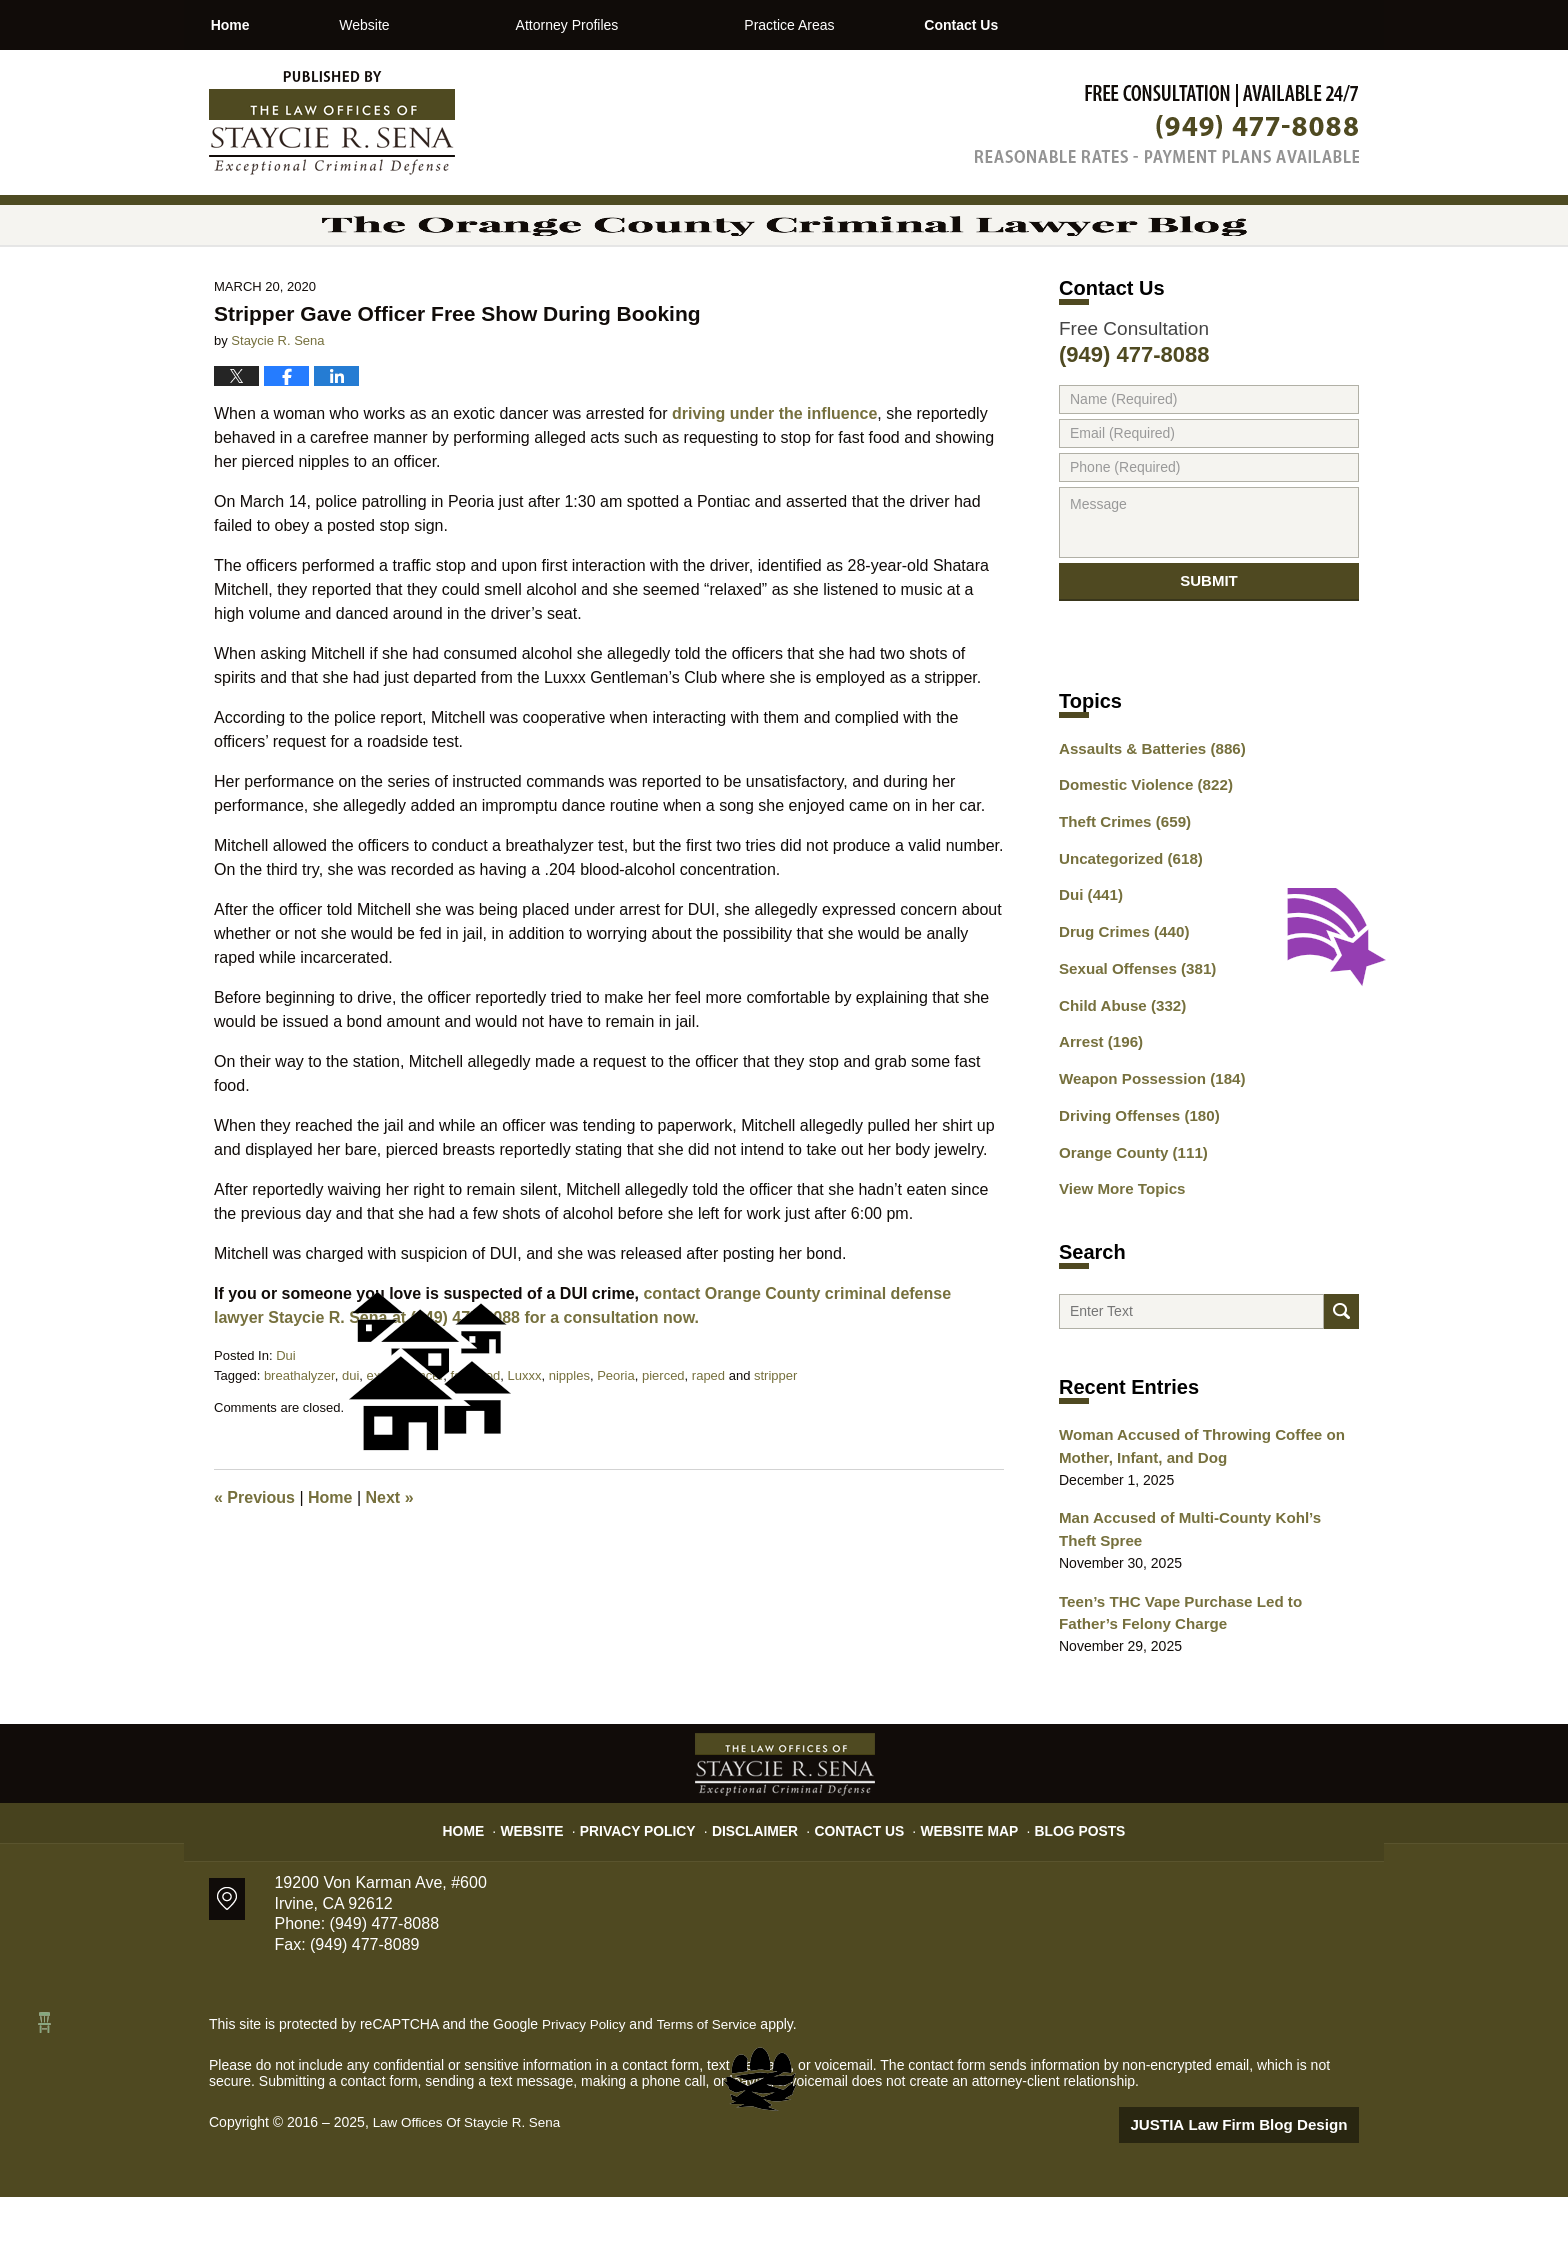 This screenshot has width=1568, height=2250. I want to click on indicates a special achievement or rare reward, so click(1340, 940).